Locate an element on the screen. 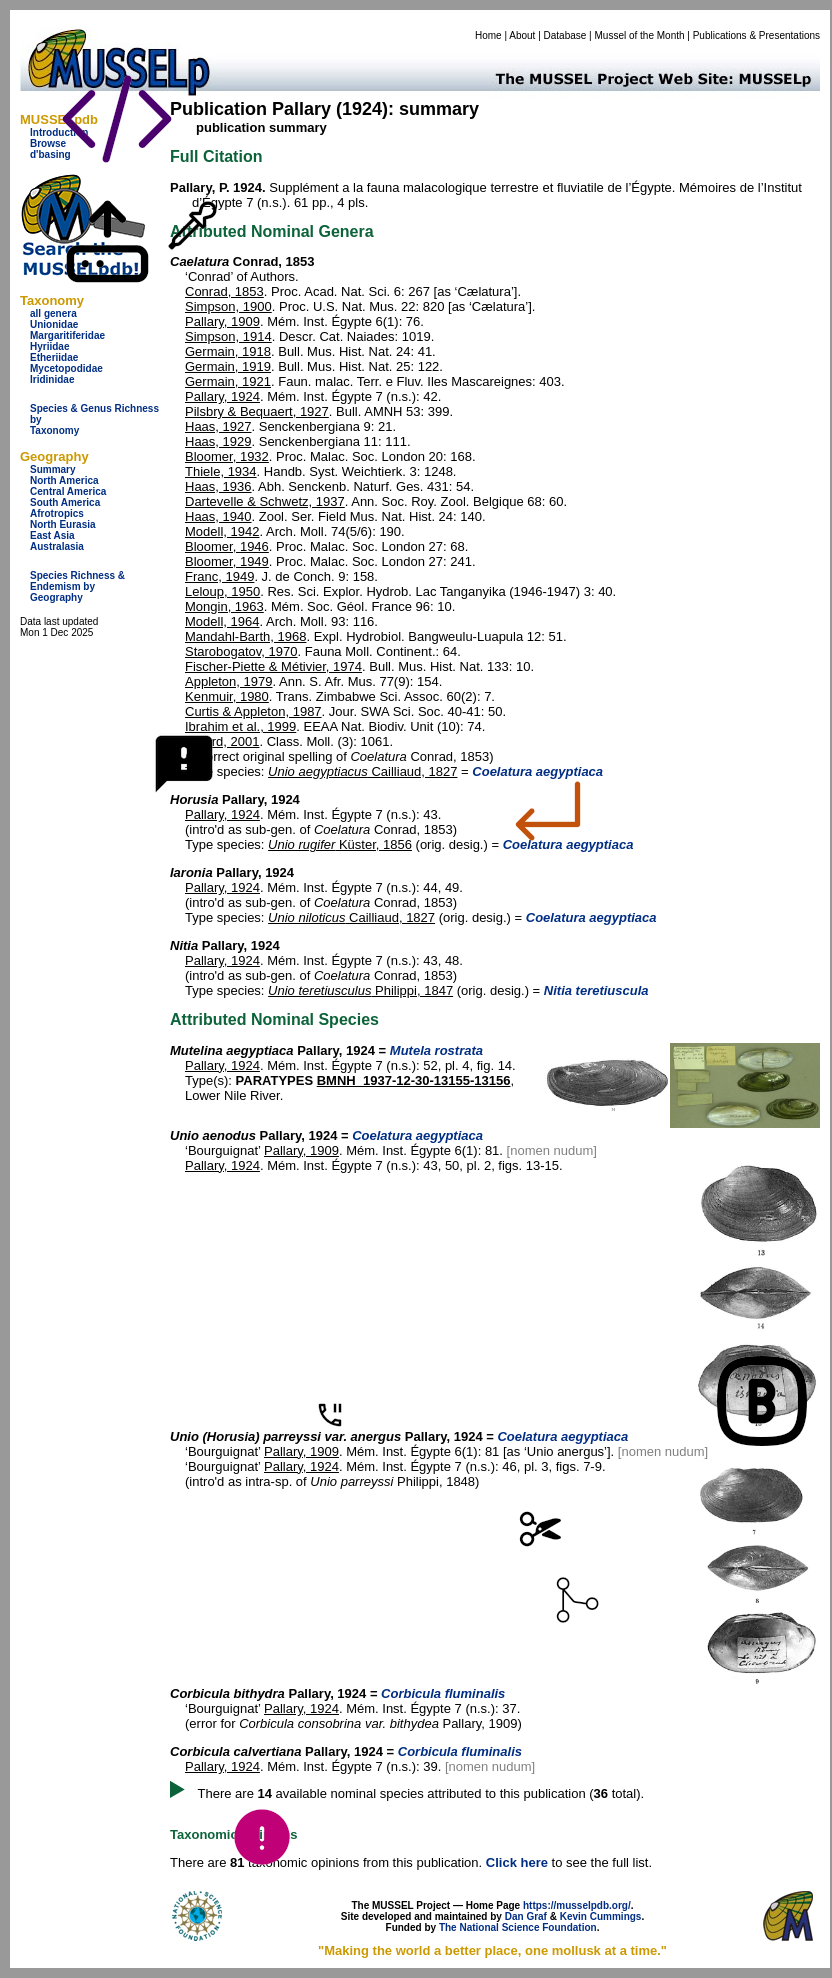  call on hold is located at coordinates (330, 1415).